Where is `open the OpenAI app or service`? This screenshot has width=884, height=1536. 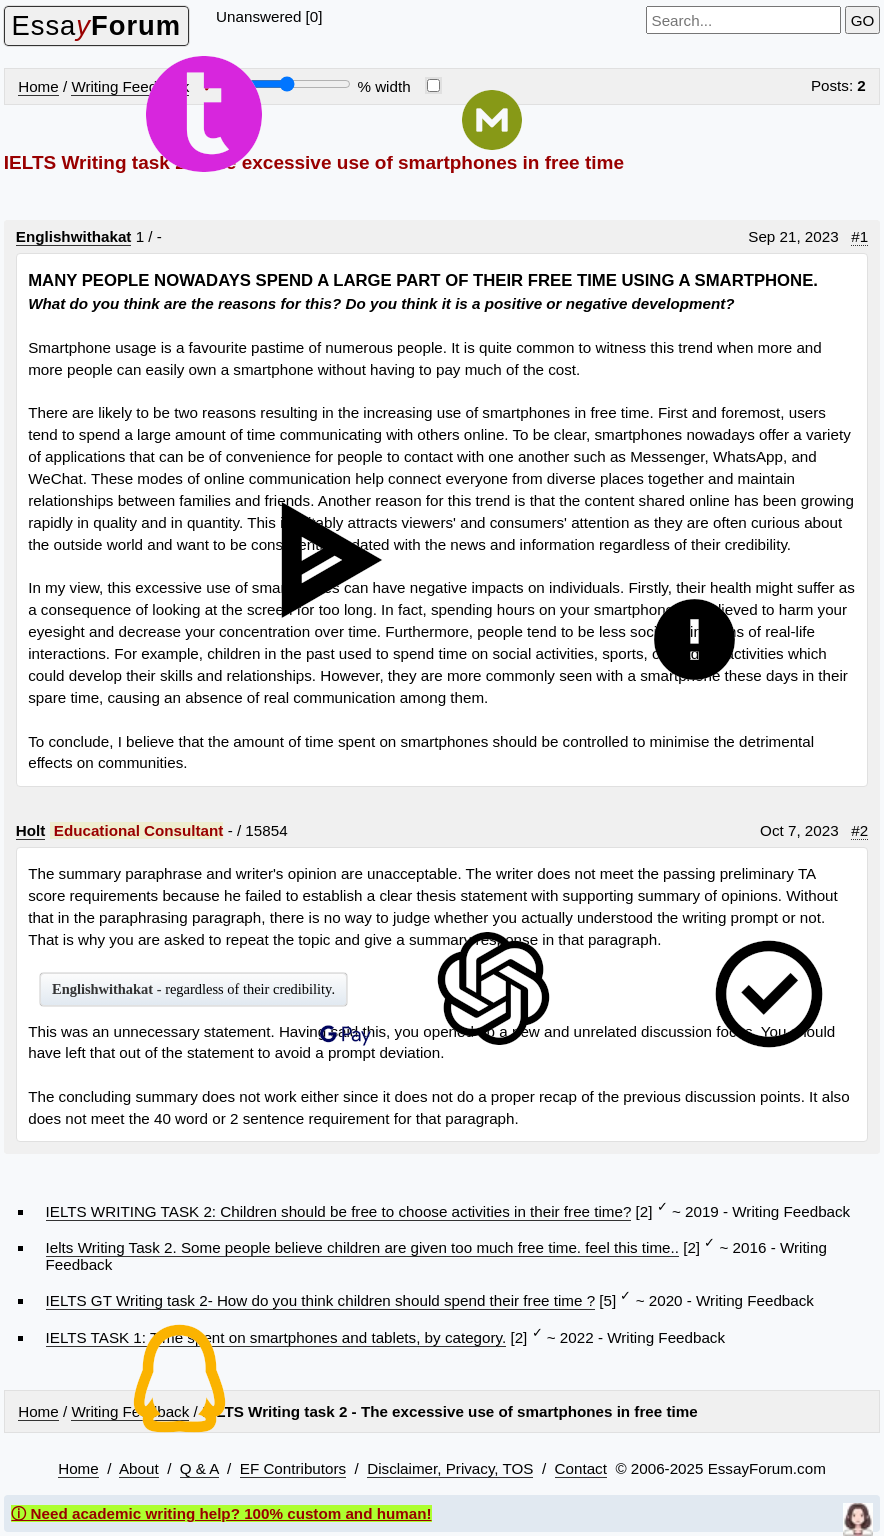
open the OpenAI app or service is located at coordinates (493, 988).